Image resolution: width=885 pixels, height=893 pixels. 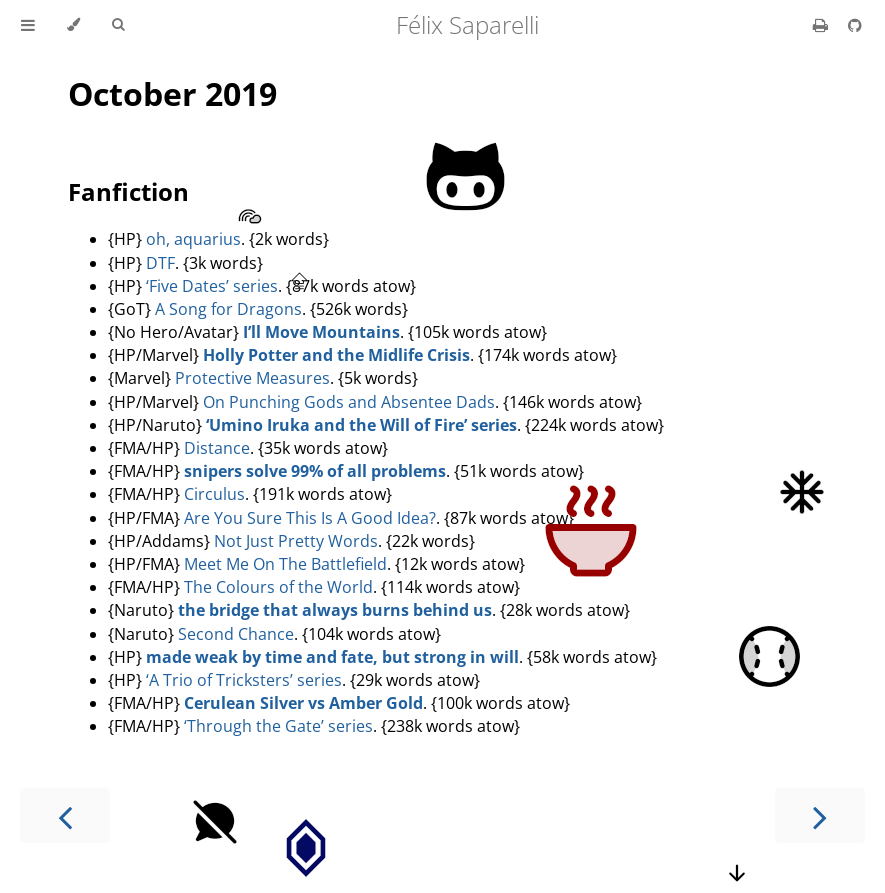 I want to click on view baseball scores or stats, so click(x=769, y=656).